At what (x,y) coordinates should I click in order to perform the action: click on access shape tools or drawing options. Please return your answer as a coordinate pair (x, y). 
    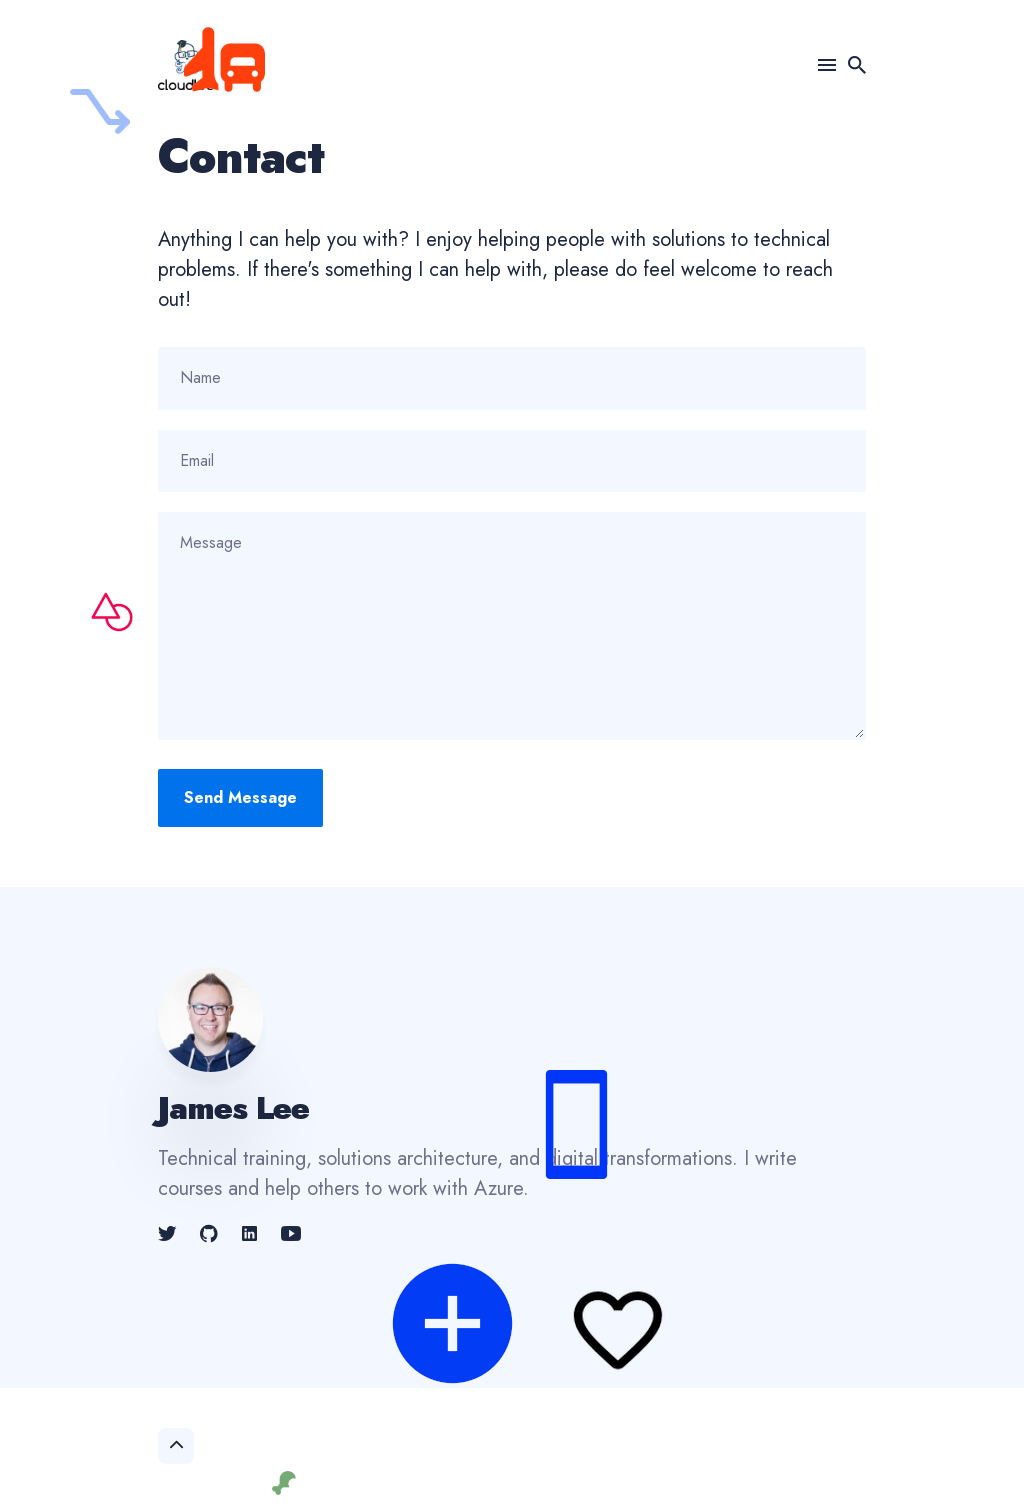
    Looking at the image, I should click on (112, 612).